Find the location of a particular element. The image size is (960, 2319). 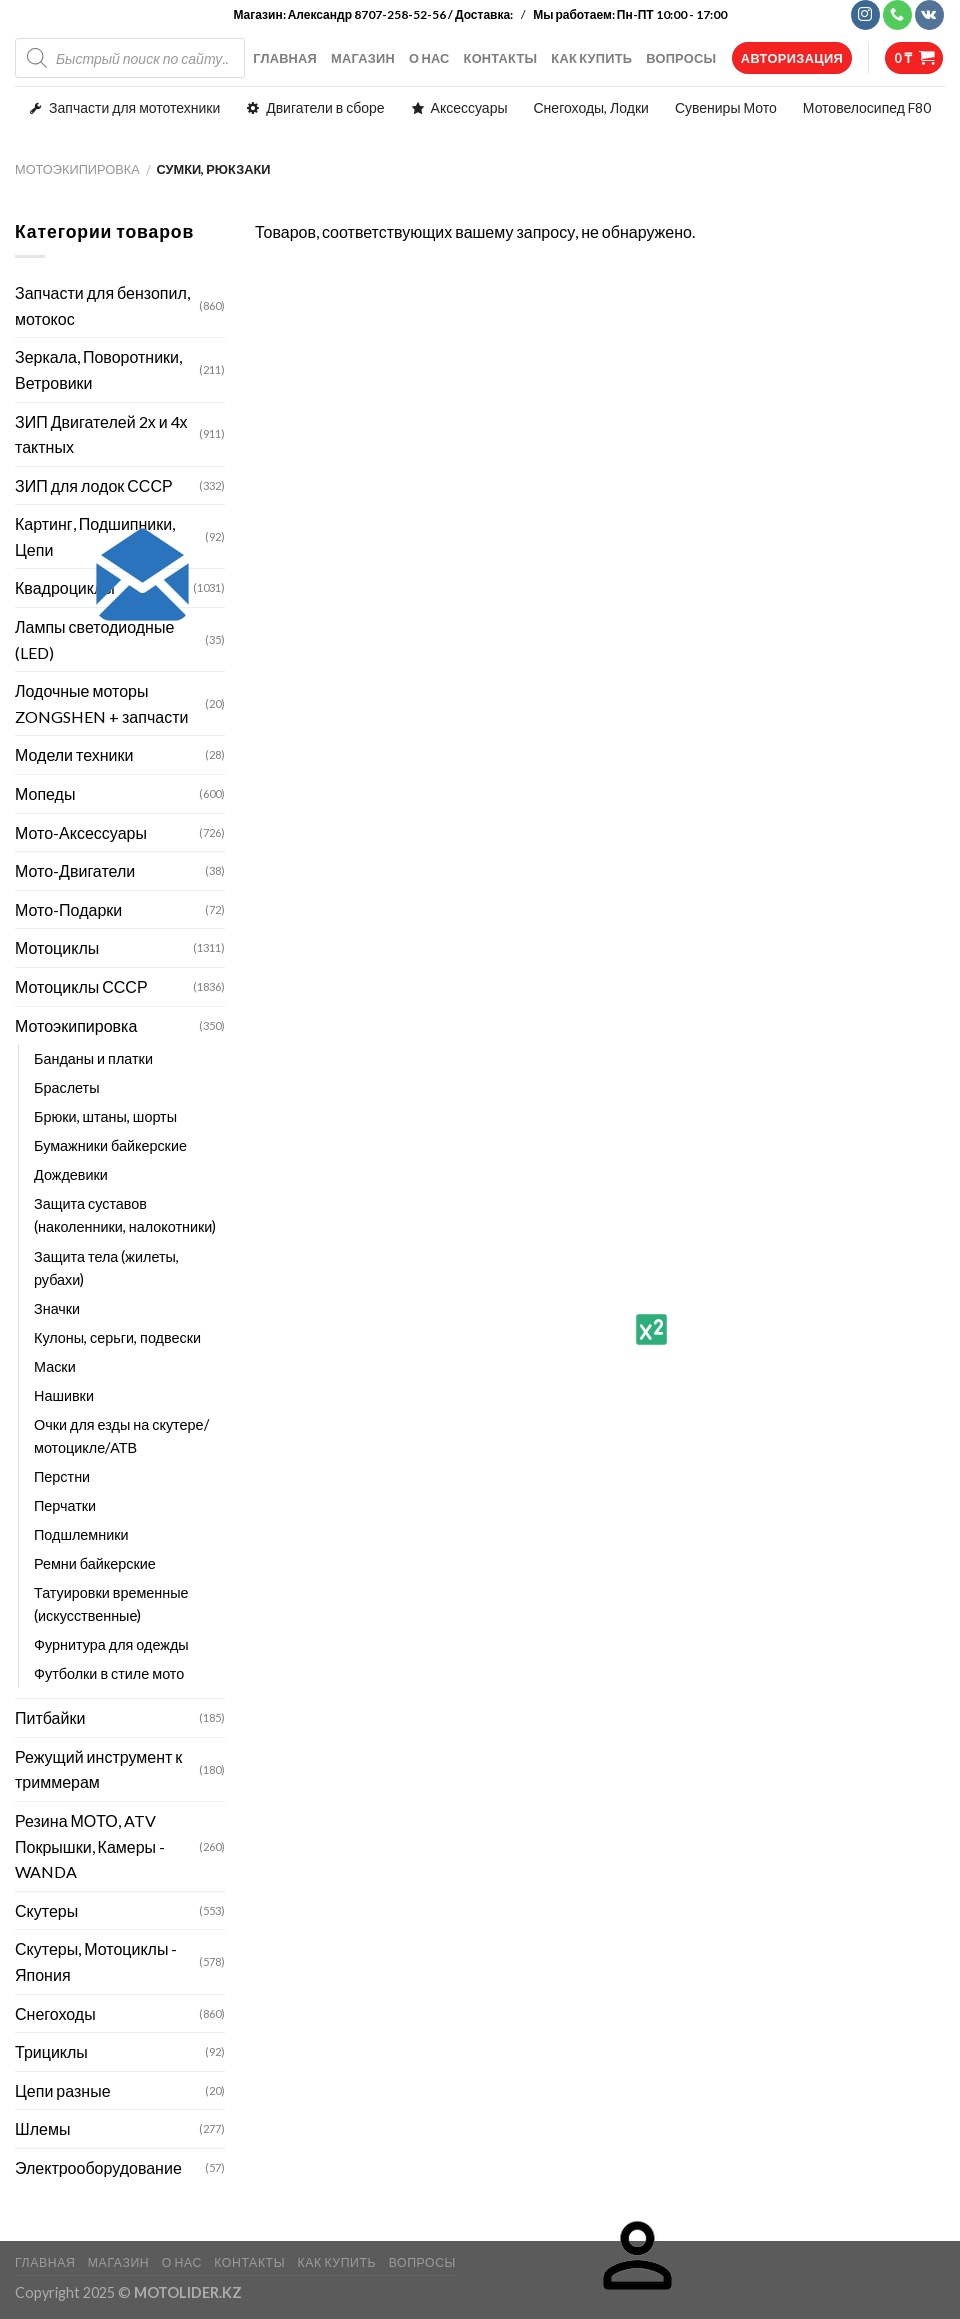

an opened or read email message is located at coordinates (142, 574).